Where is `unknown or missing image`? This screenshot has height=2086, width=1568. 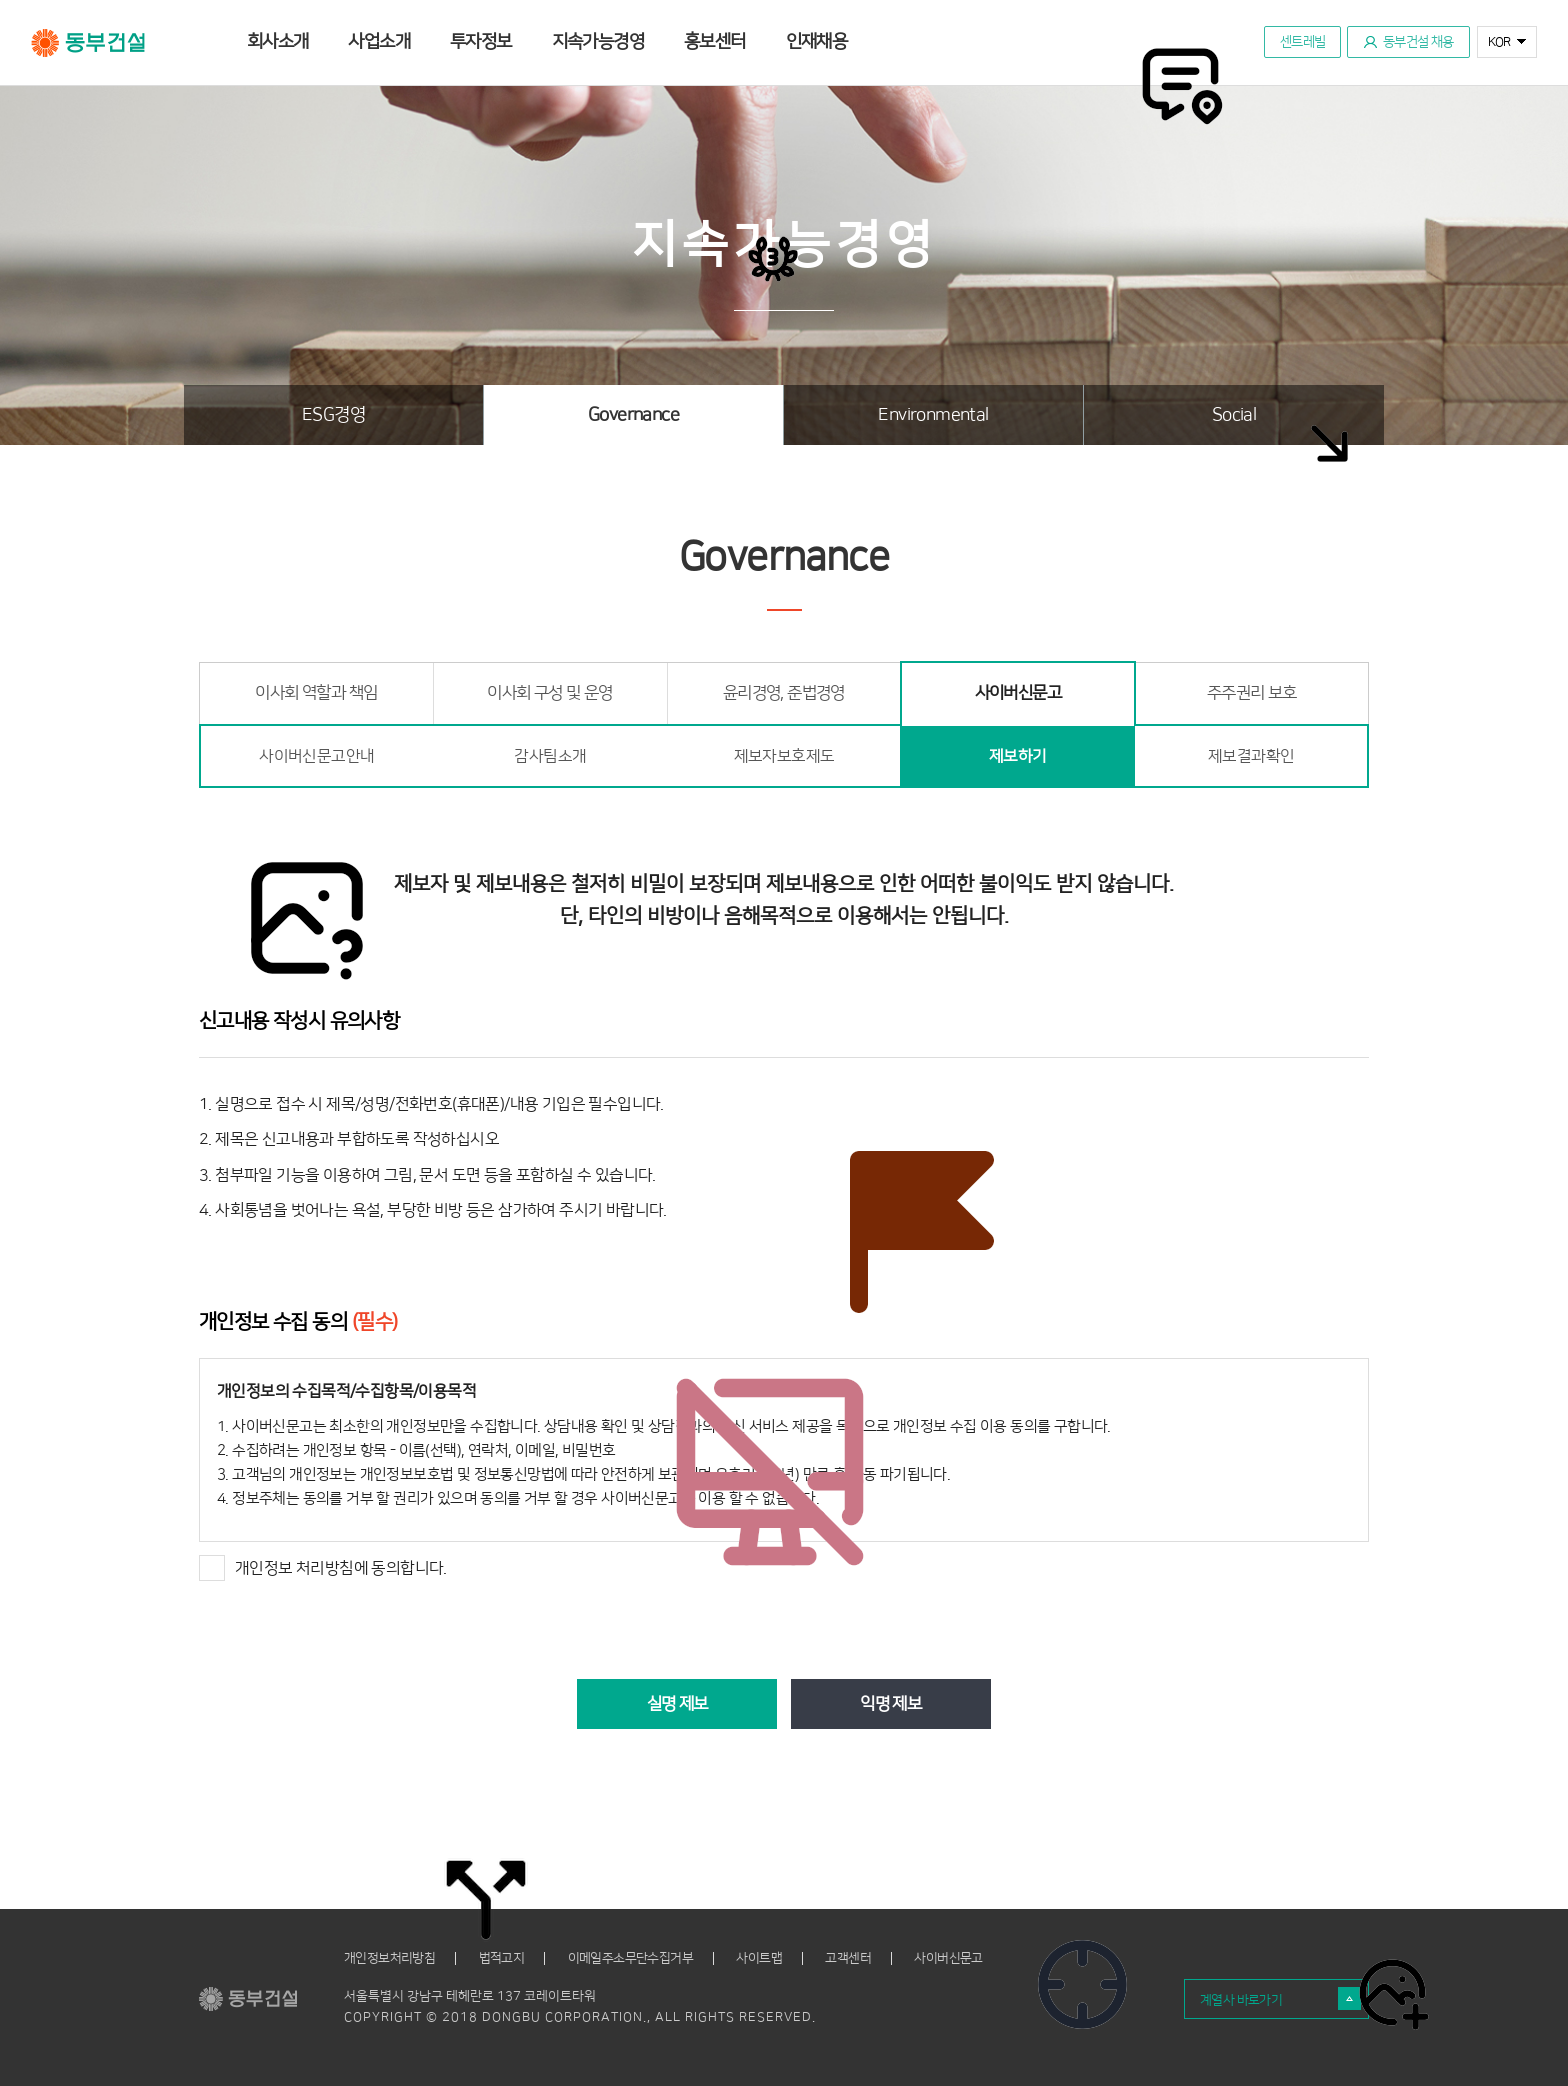
unknown or missing image is located at coordinates (307, 918).